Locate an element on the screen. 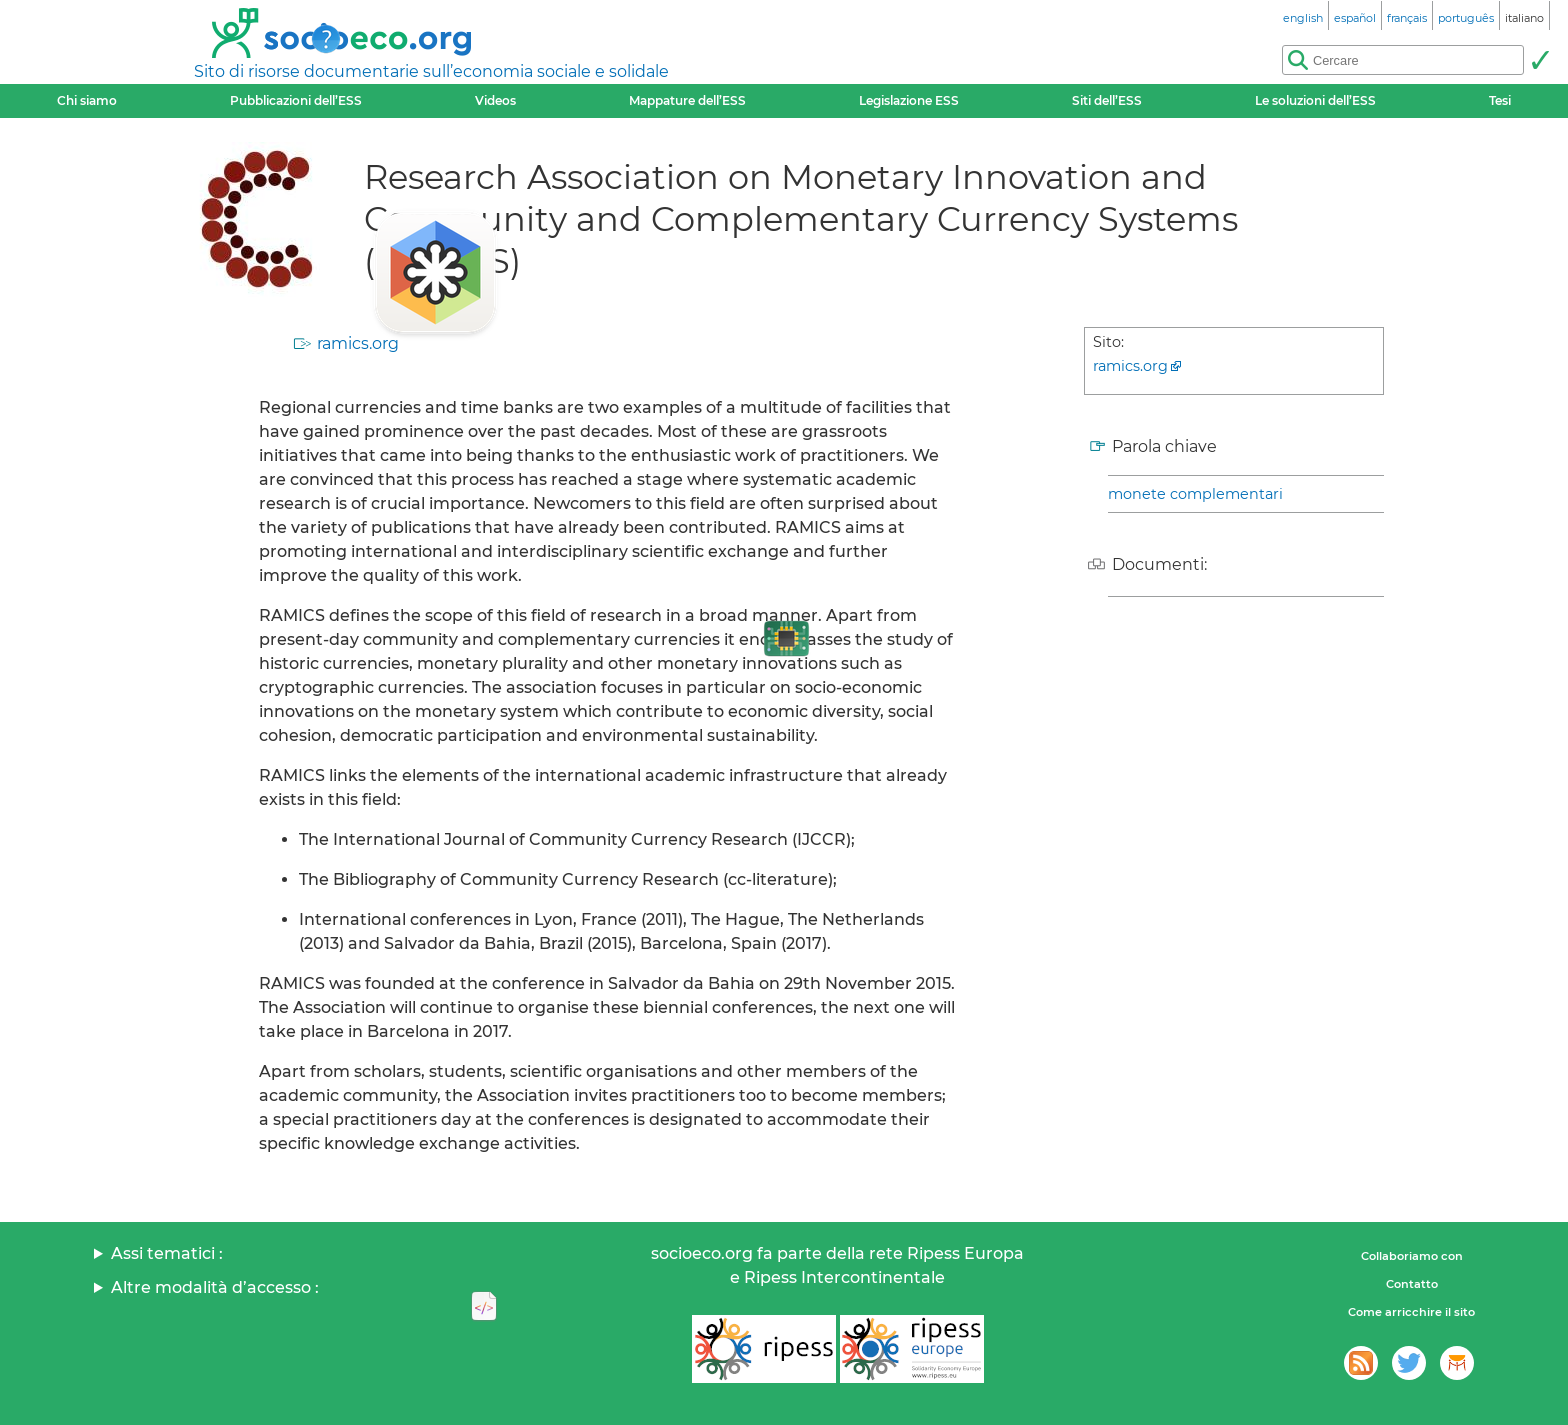  open cpu-x system information utility is located at coordinates (786, 638).